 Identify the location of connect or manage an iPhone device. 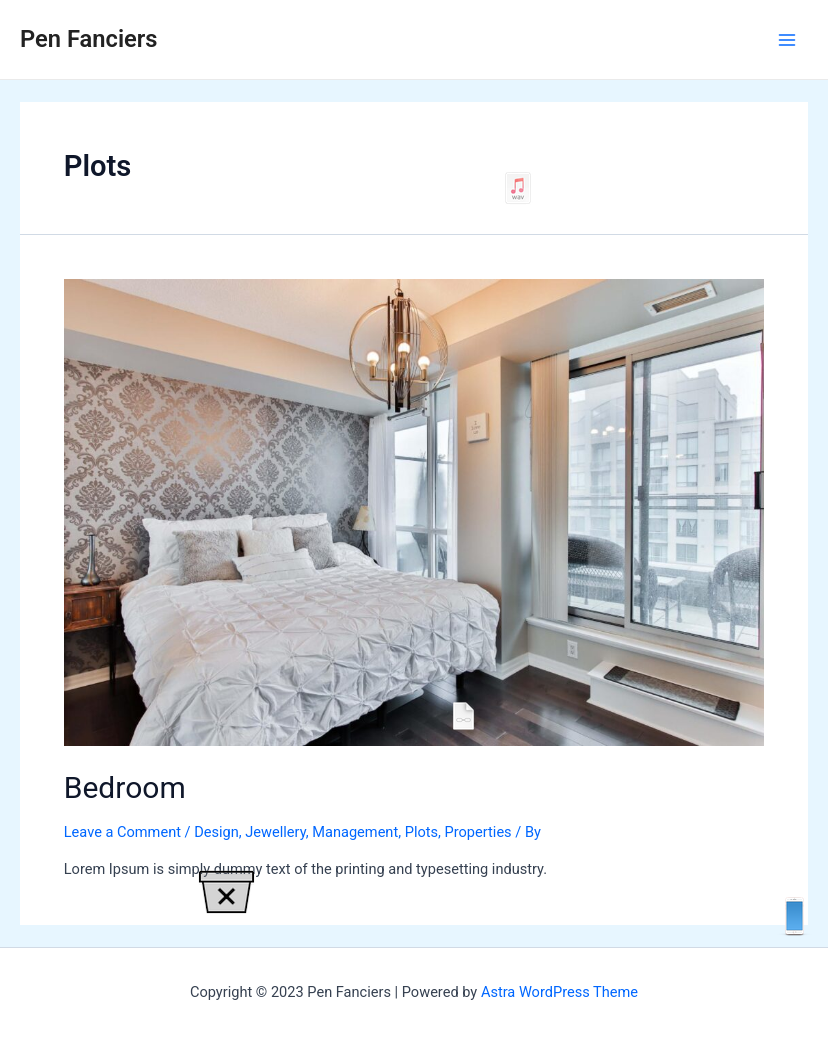
(794, 916).